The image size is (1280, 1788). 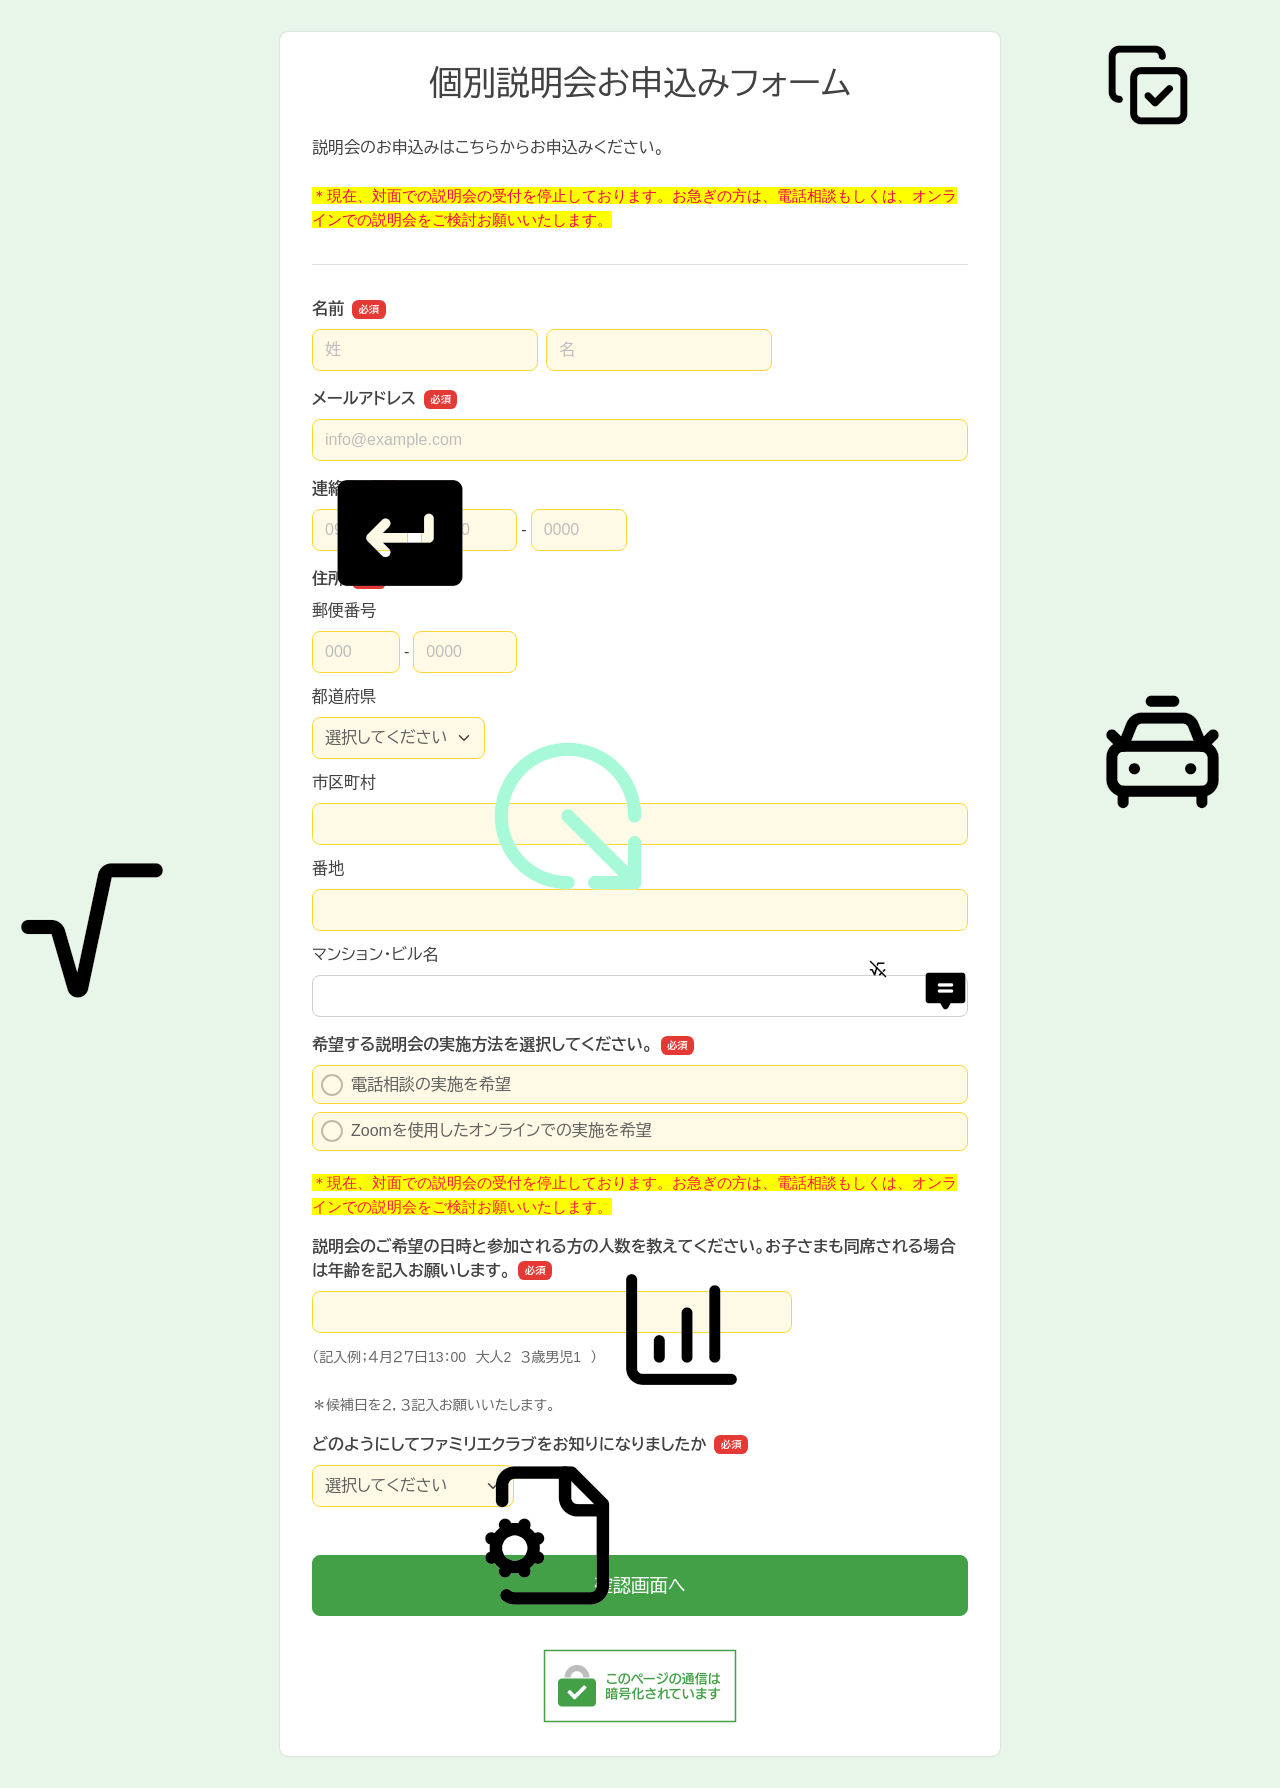 I want to click on content copied to clipboard successfully, so click(x=1148, y=85).